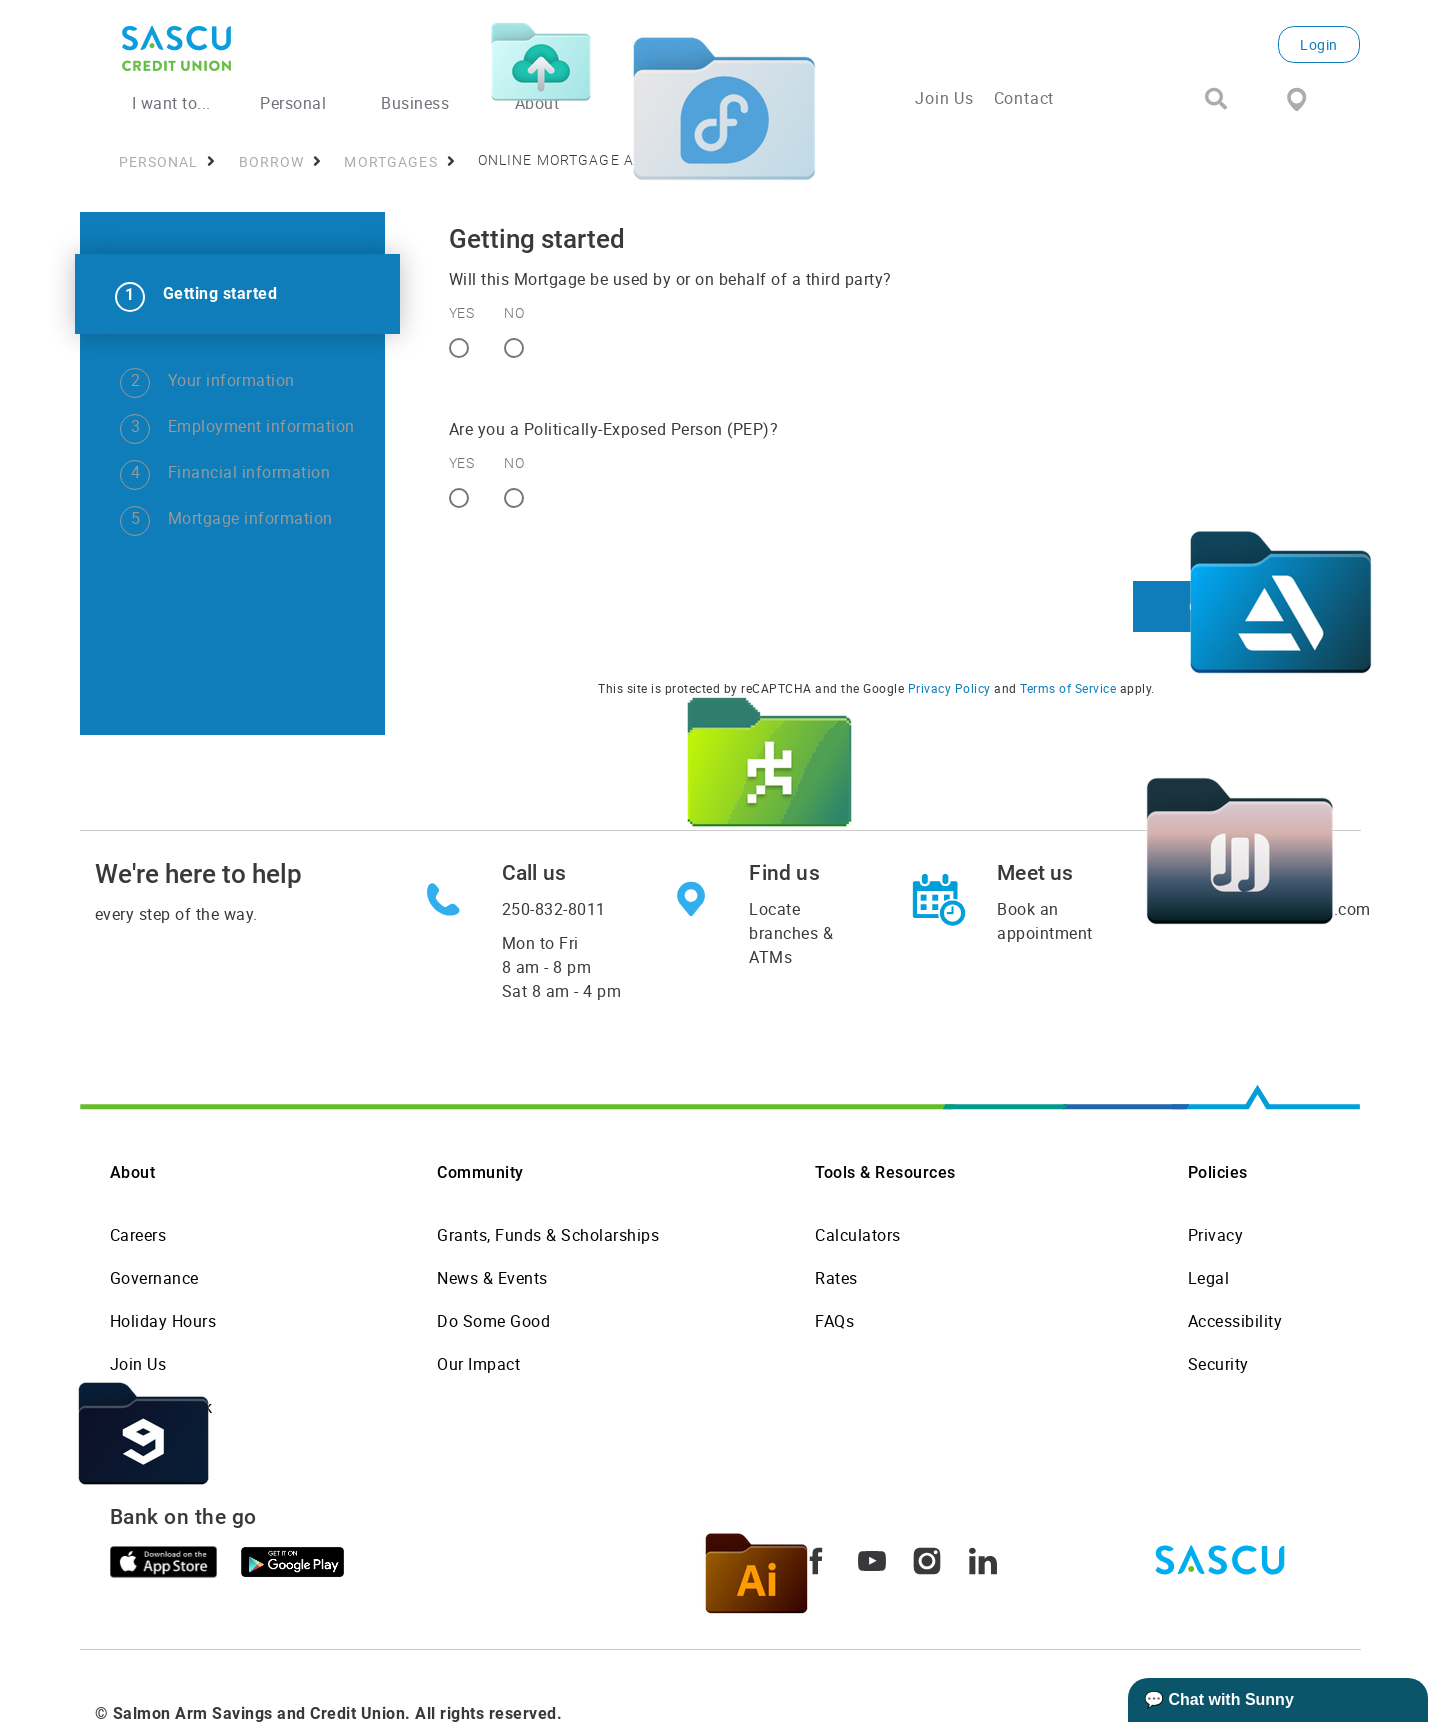 The height and width of the screenshot is (1734, 1440). Describe the element at coordinates (1239, 856) in the screenshot. I see `open your indie music folder` at that location.